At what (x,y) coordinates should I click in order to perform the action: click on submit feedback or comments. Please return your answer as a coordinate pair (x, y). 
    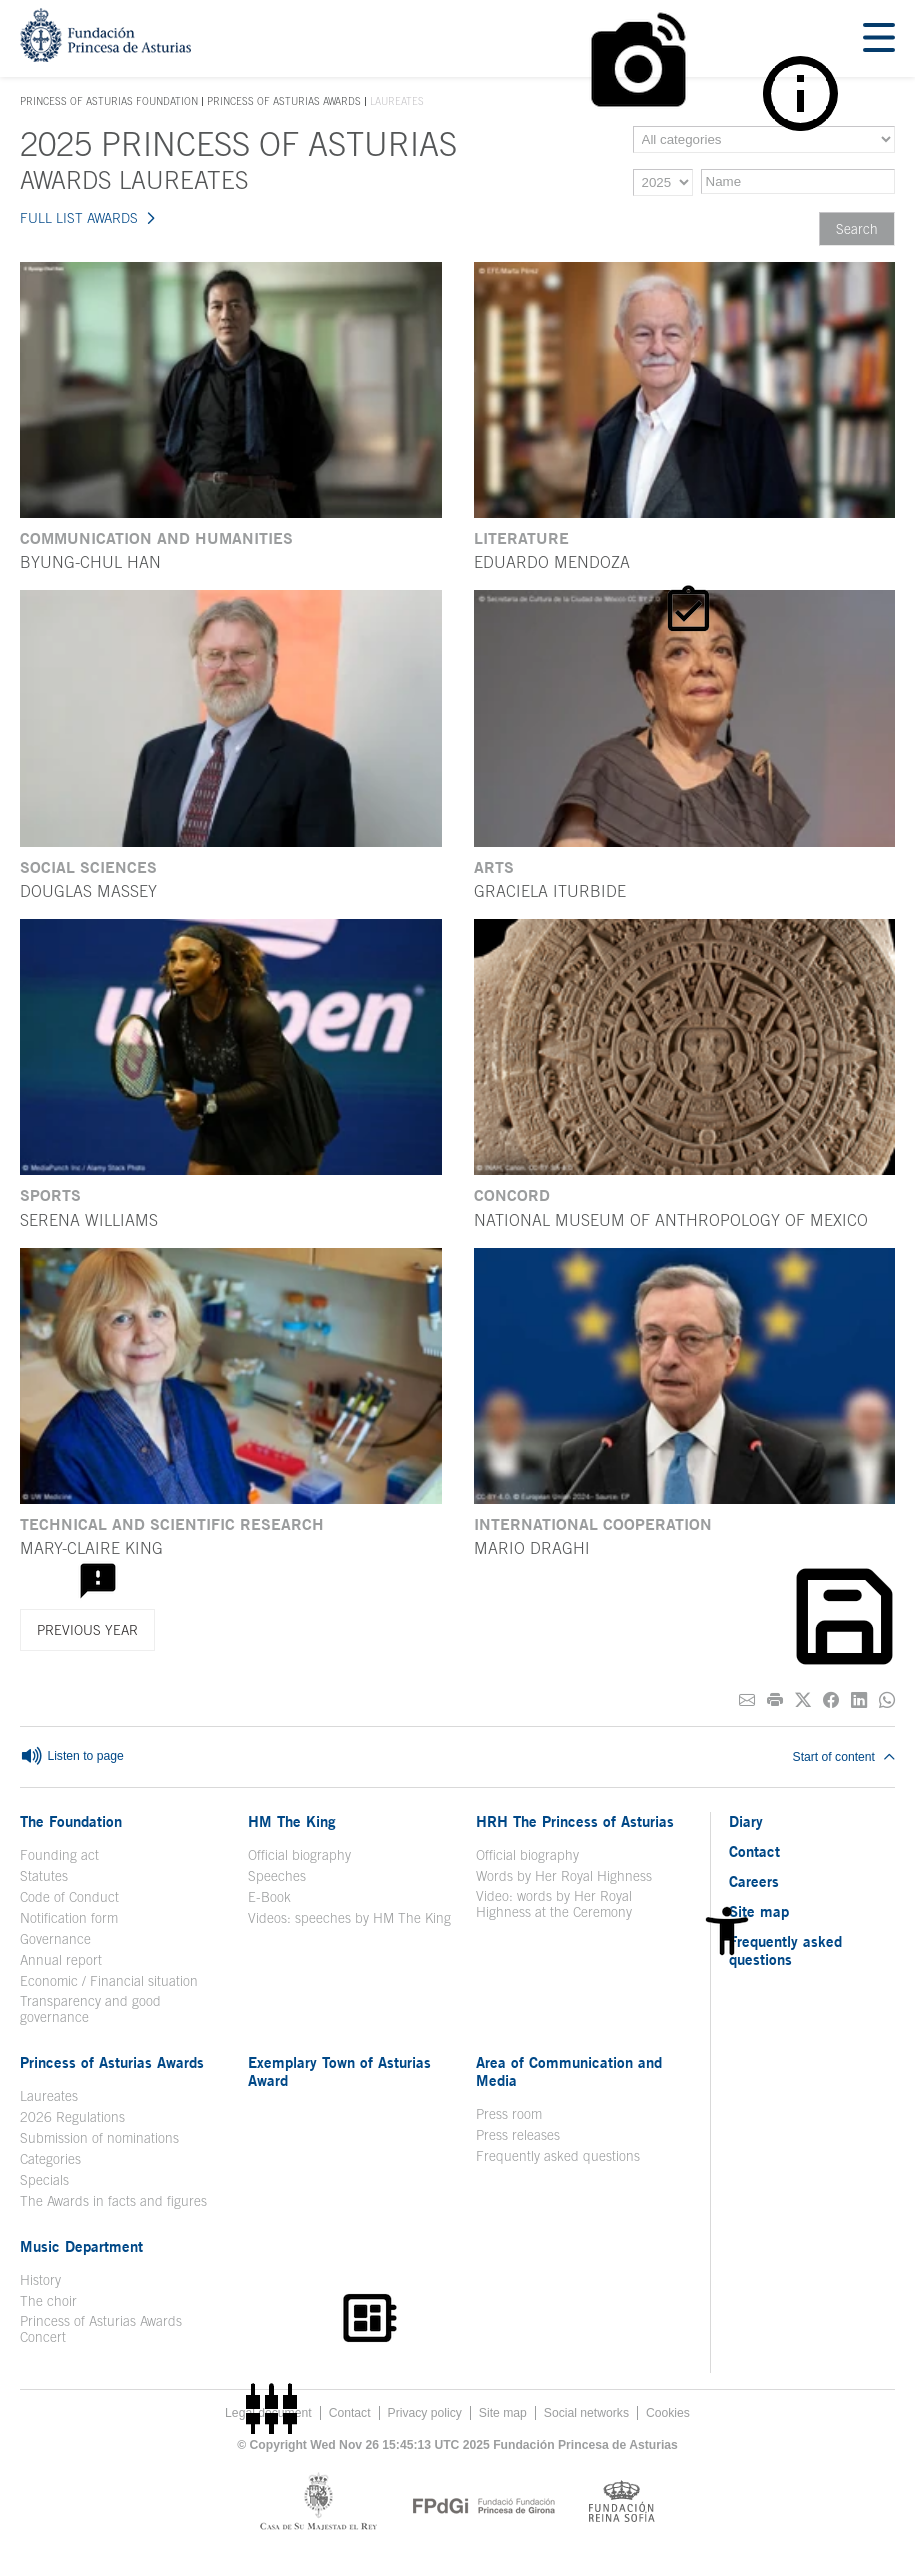
    Looking at the image, I should click on (98, 1581).